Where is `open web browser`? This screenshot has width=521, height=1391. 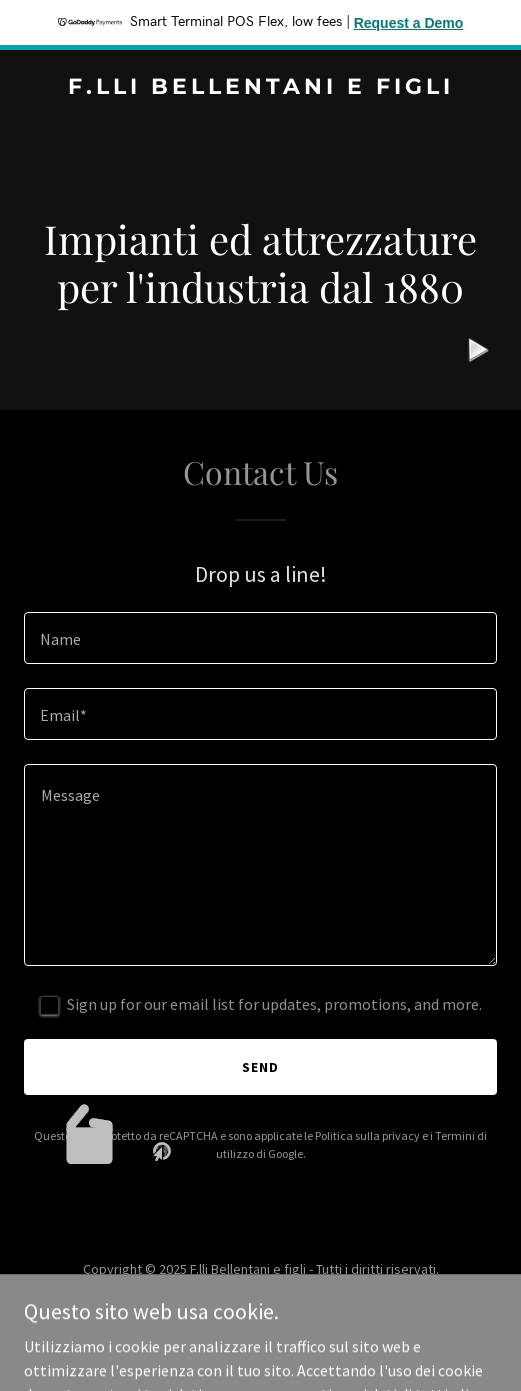 open web browser is located at coordinates (162, 1151).